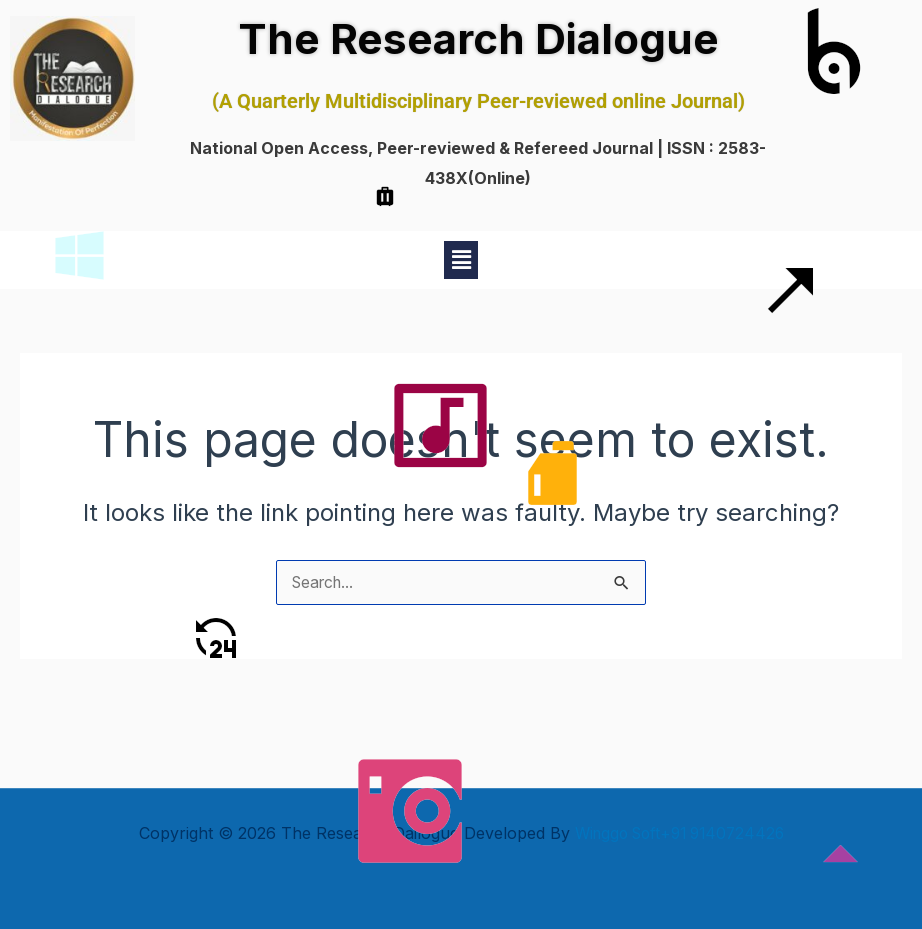 Image resolution: width=922 pixels, height=929 pixels. What do you see at coordinates (552, 474) in the screenshot?
I see `find nearby gas stations` at bounding box center [552, 474].